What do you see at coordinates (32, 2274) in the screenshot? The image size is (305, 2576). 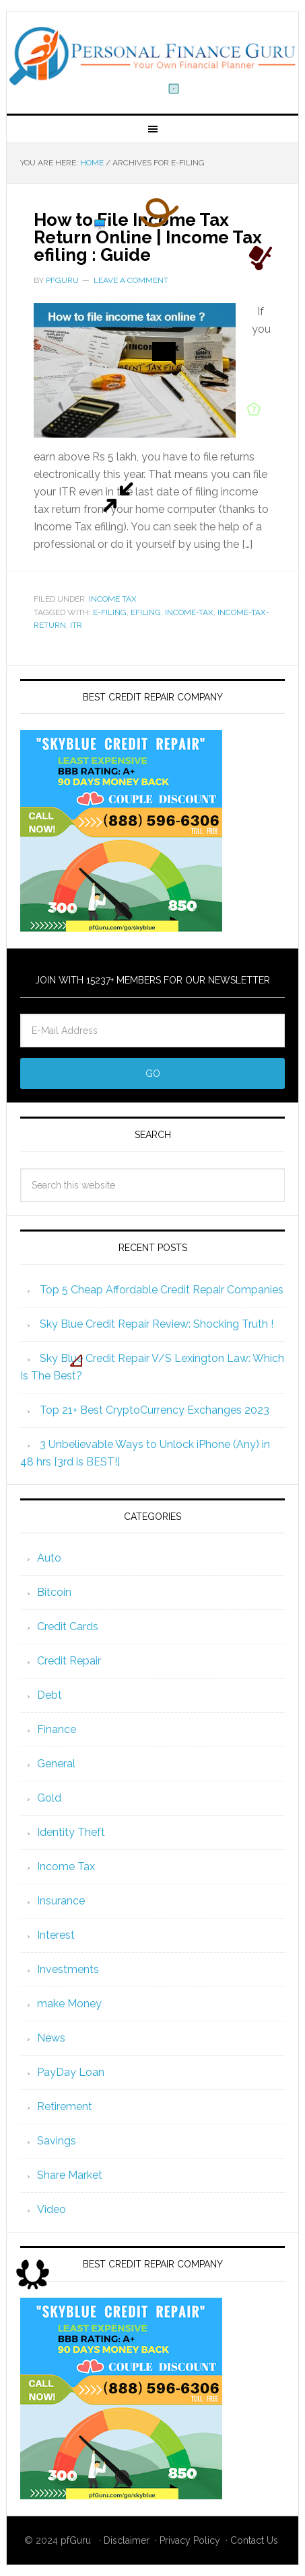 I see `view achievements or awards` at bounding box center [32, 2274].